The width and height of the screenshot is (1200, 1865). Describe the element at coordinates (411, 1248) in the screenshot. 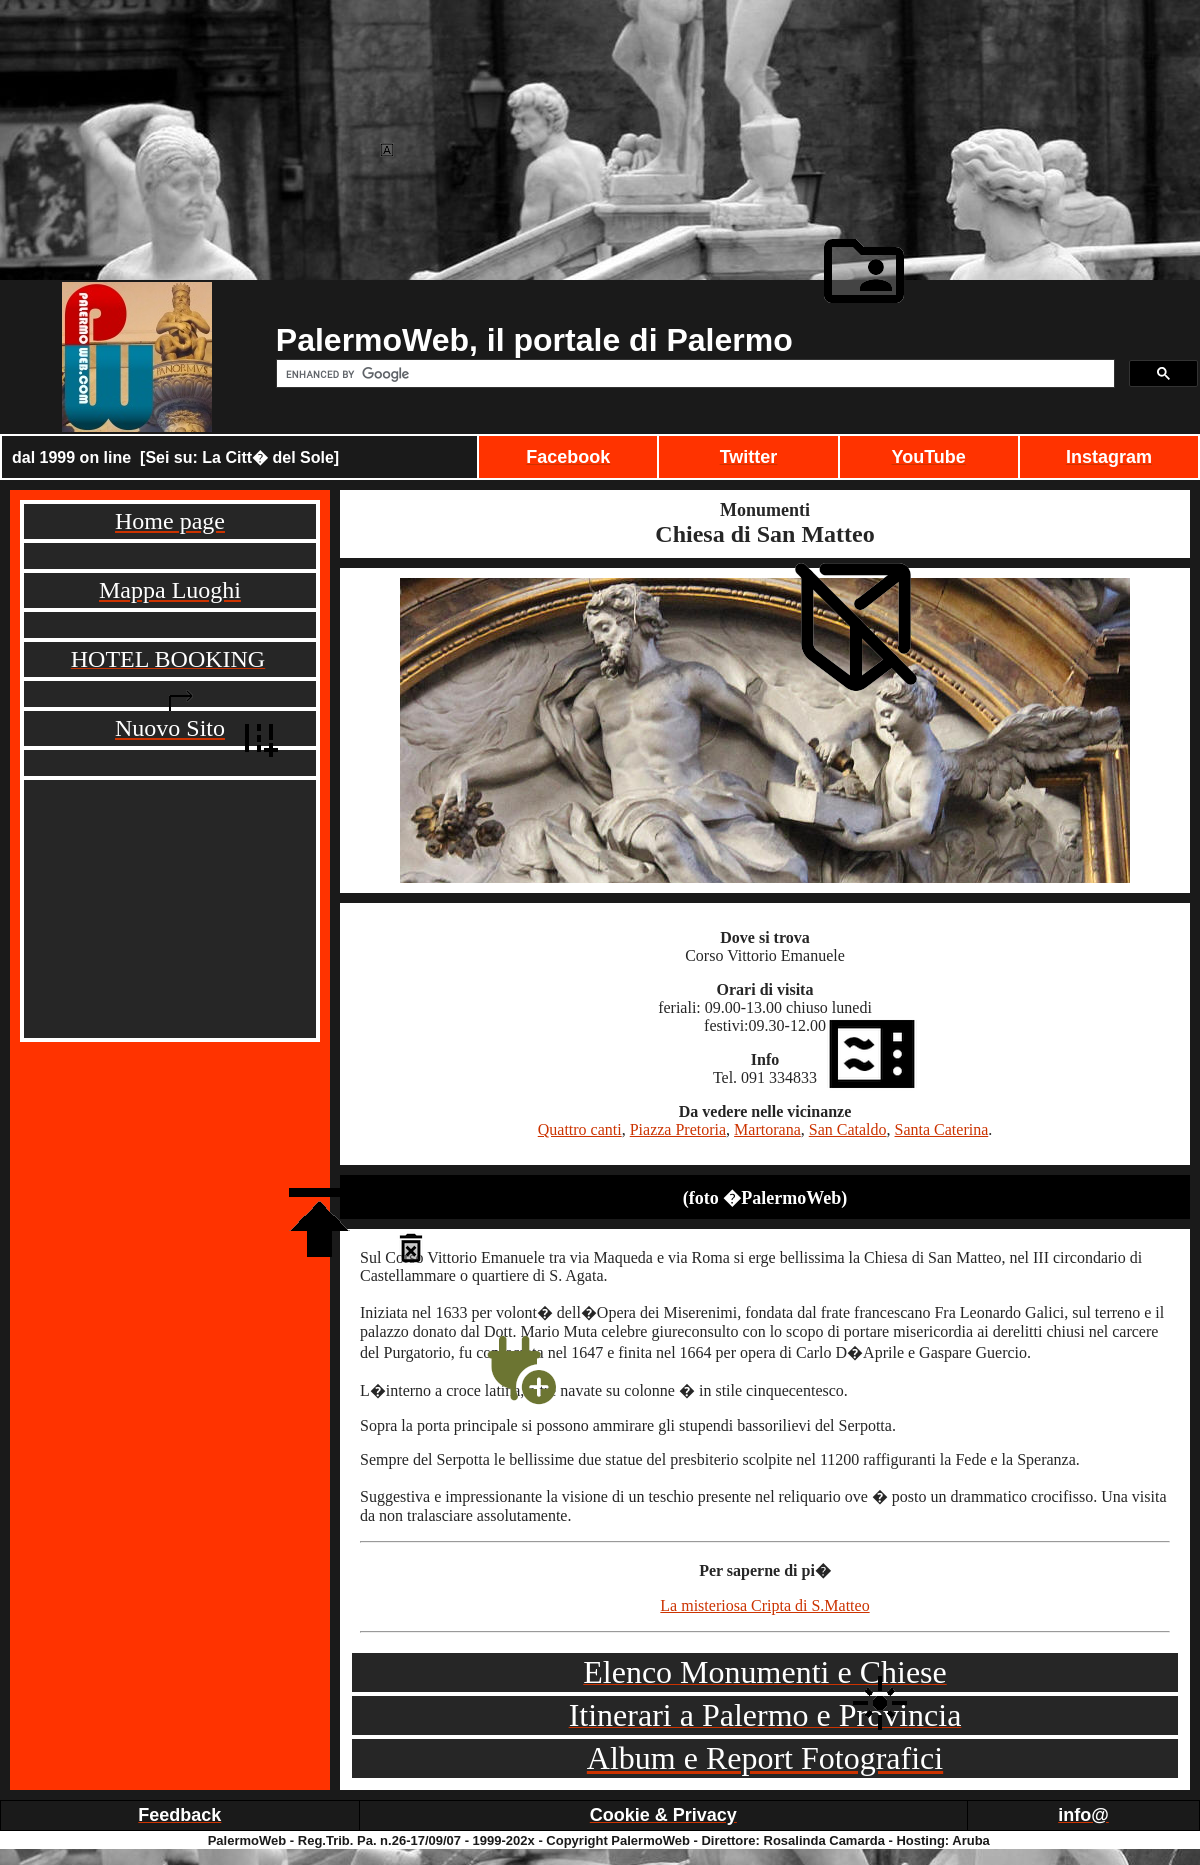

I see `permanently delete an item` at that location.